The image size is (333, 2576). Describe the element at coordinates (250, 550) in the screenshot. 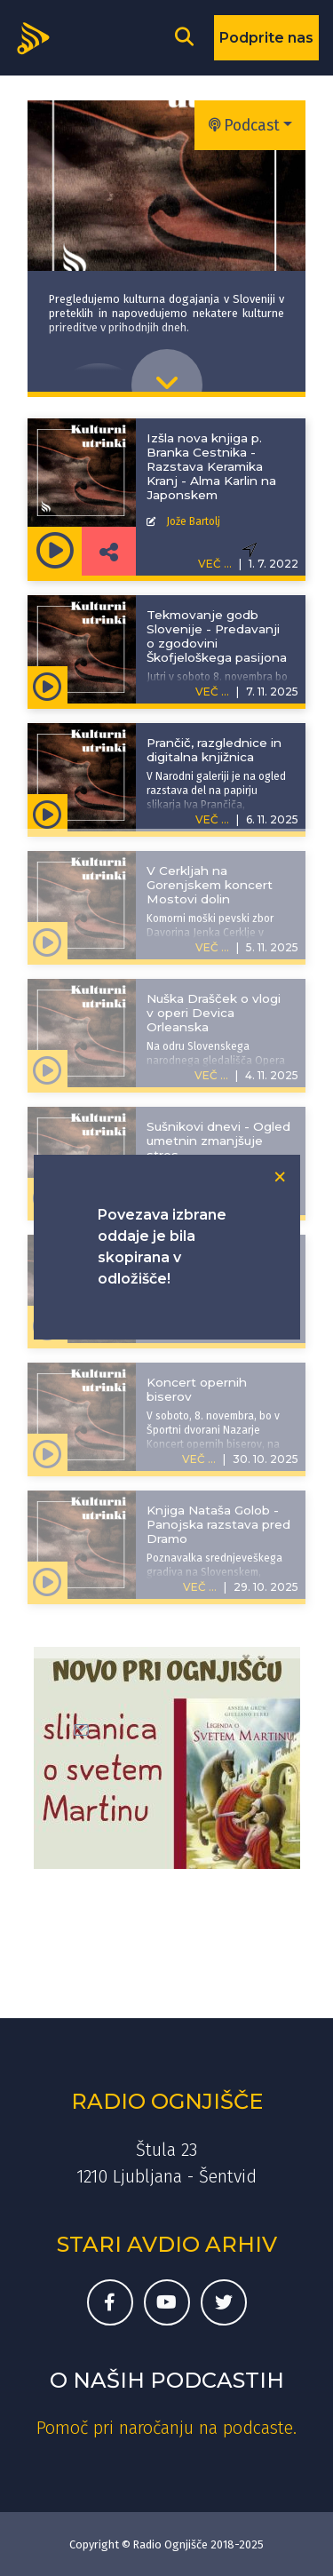

I see `get directions to a location` at that location.